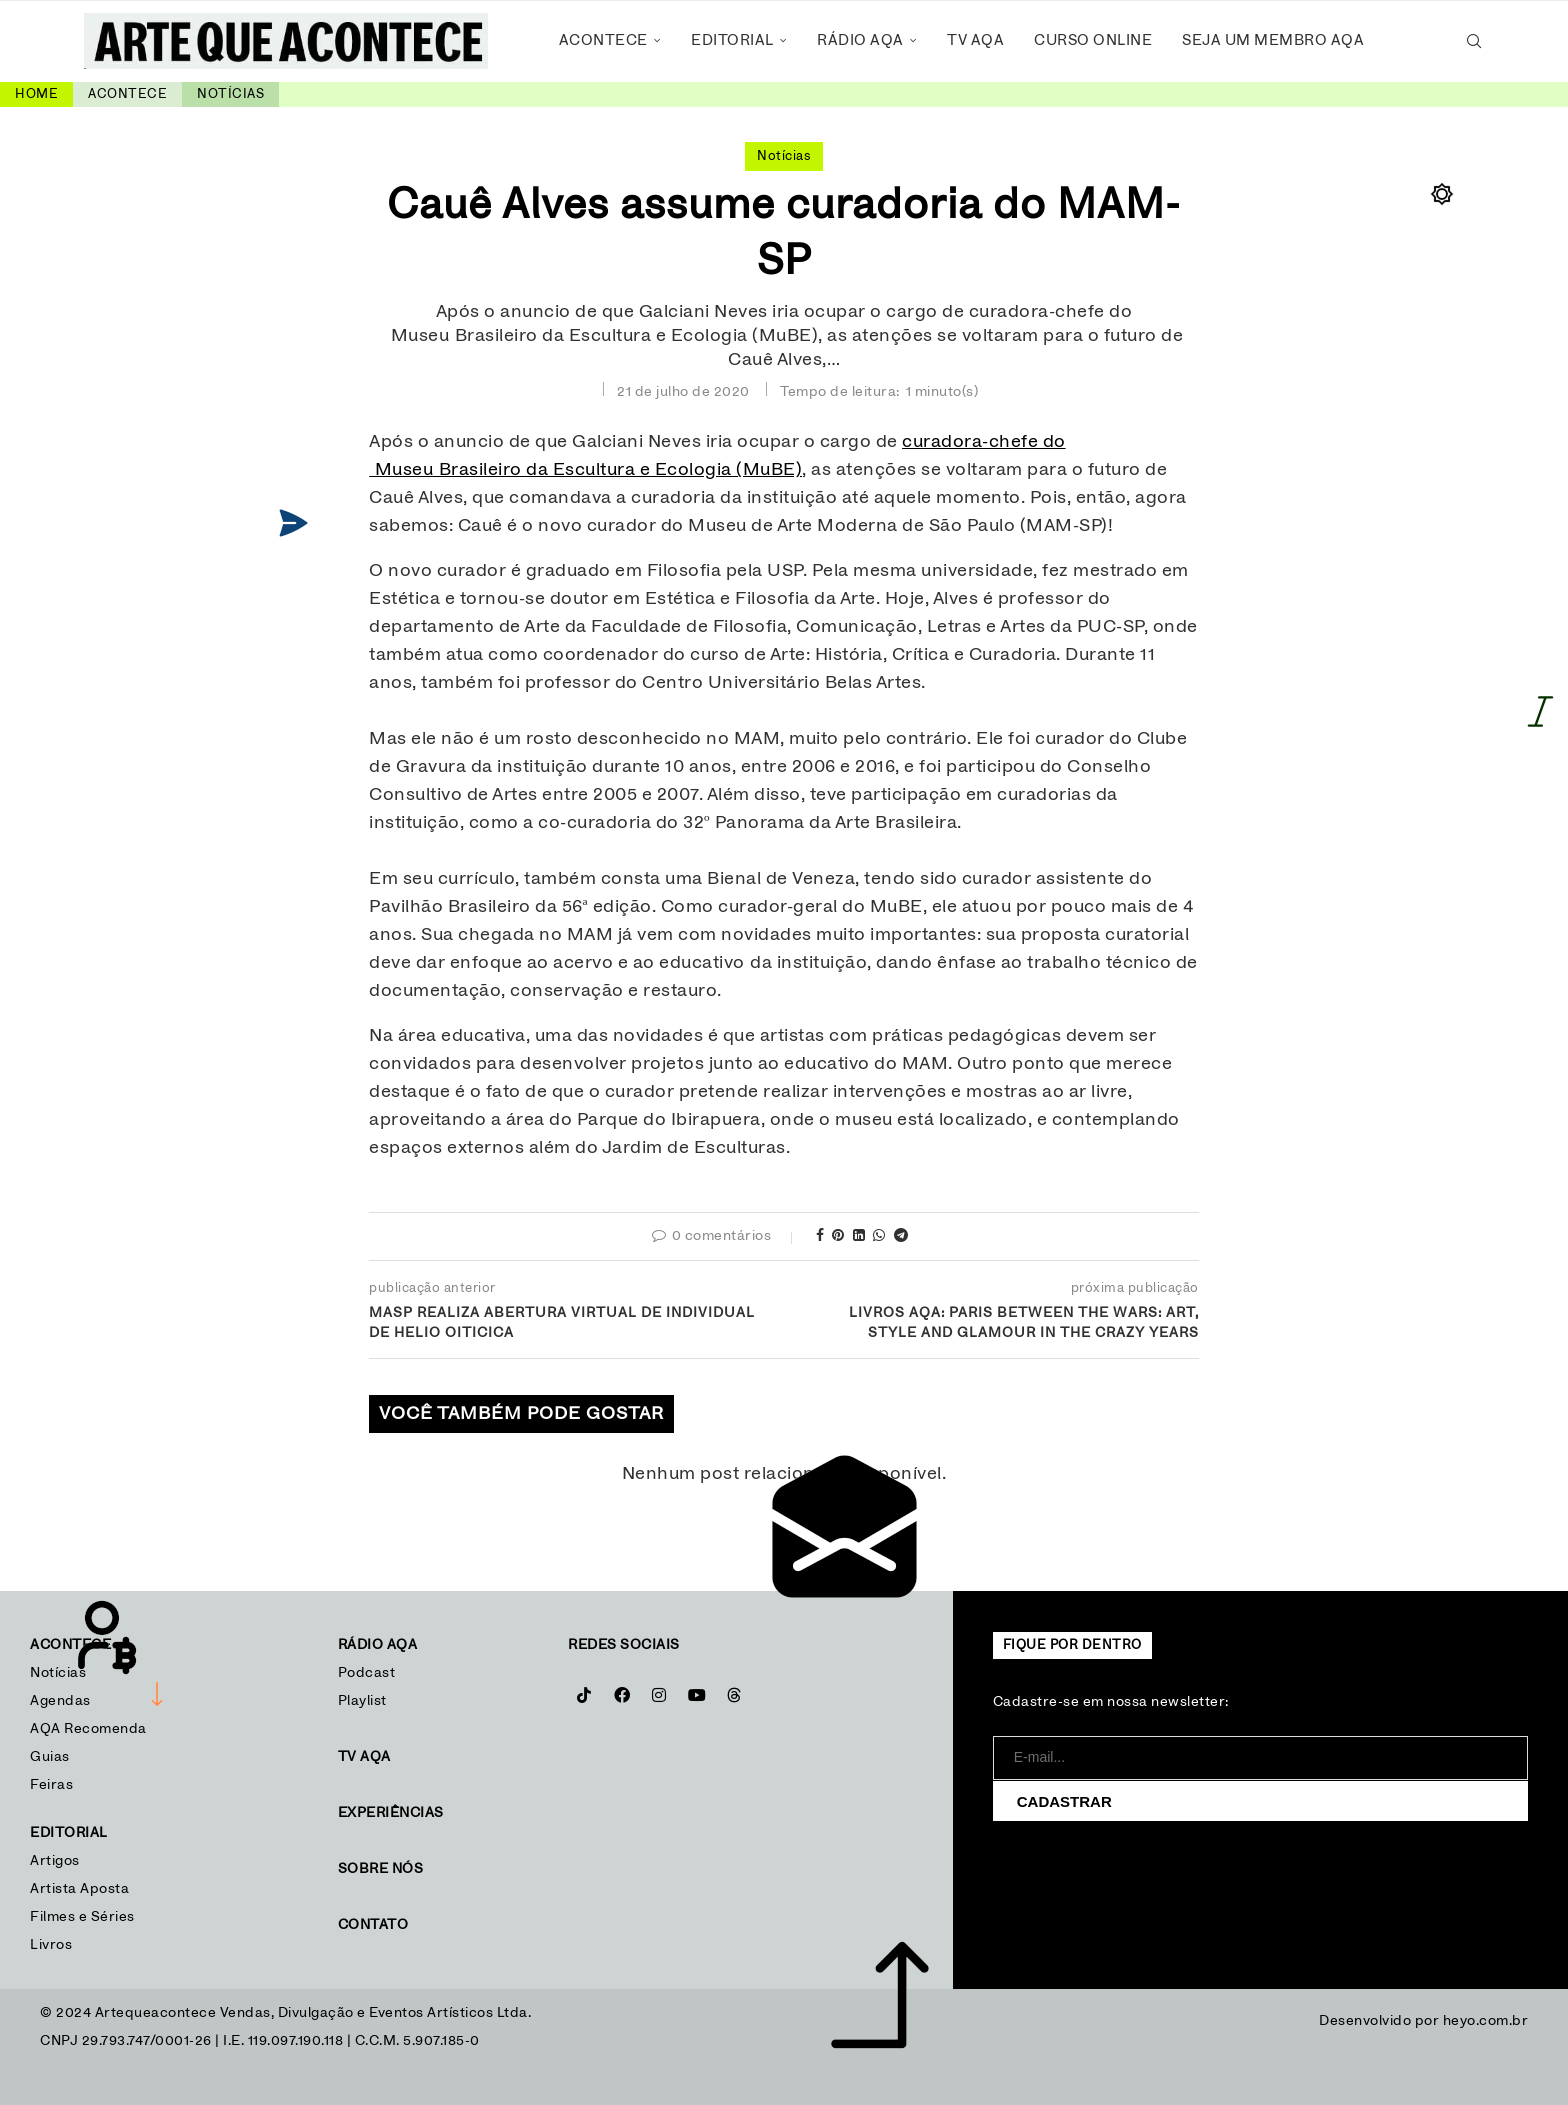 The width and height of the screenshot is (1568, 2105). I want to click on turn right then continue upward, so click(880, 1995).